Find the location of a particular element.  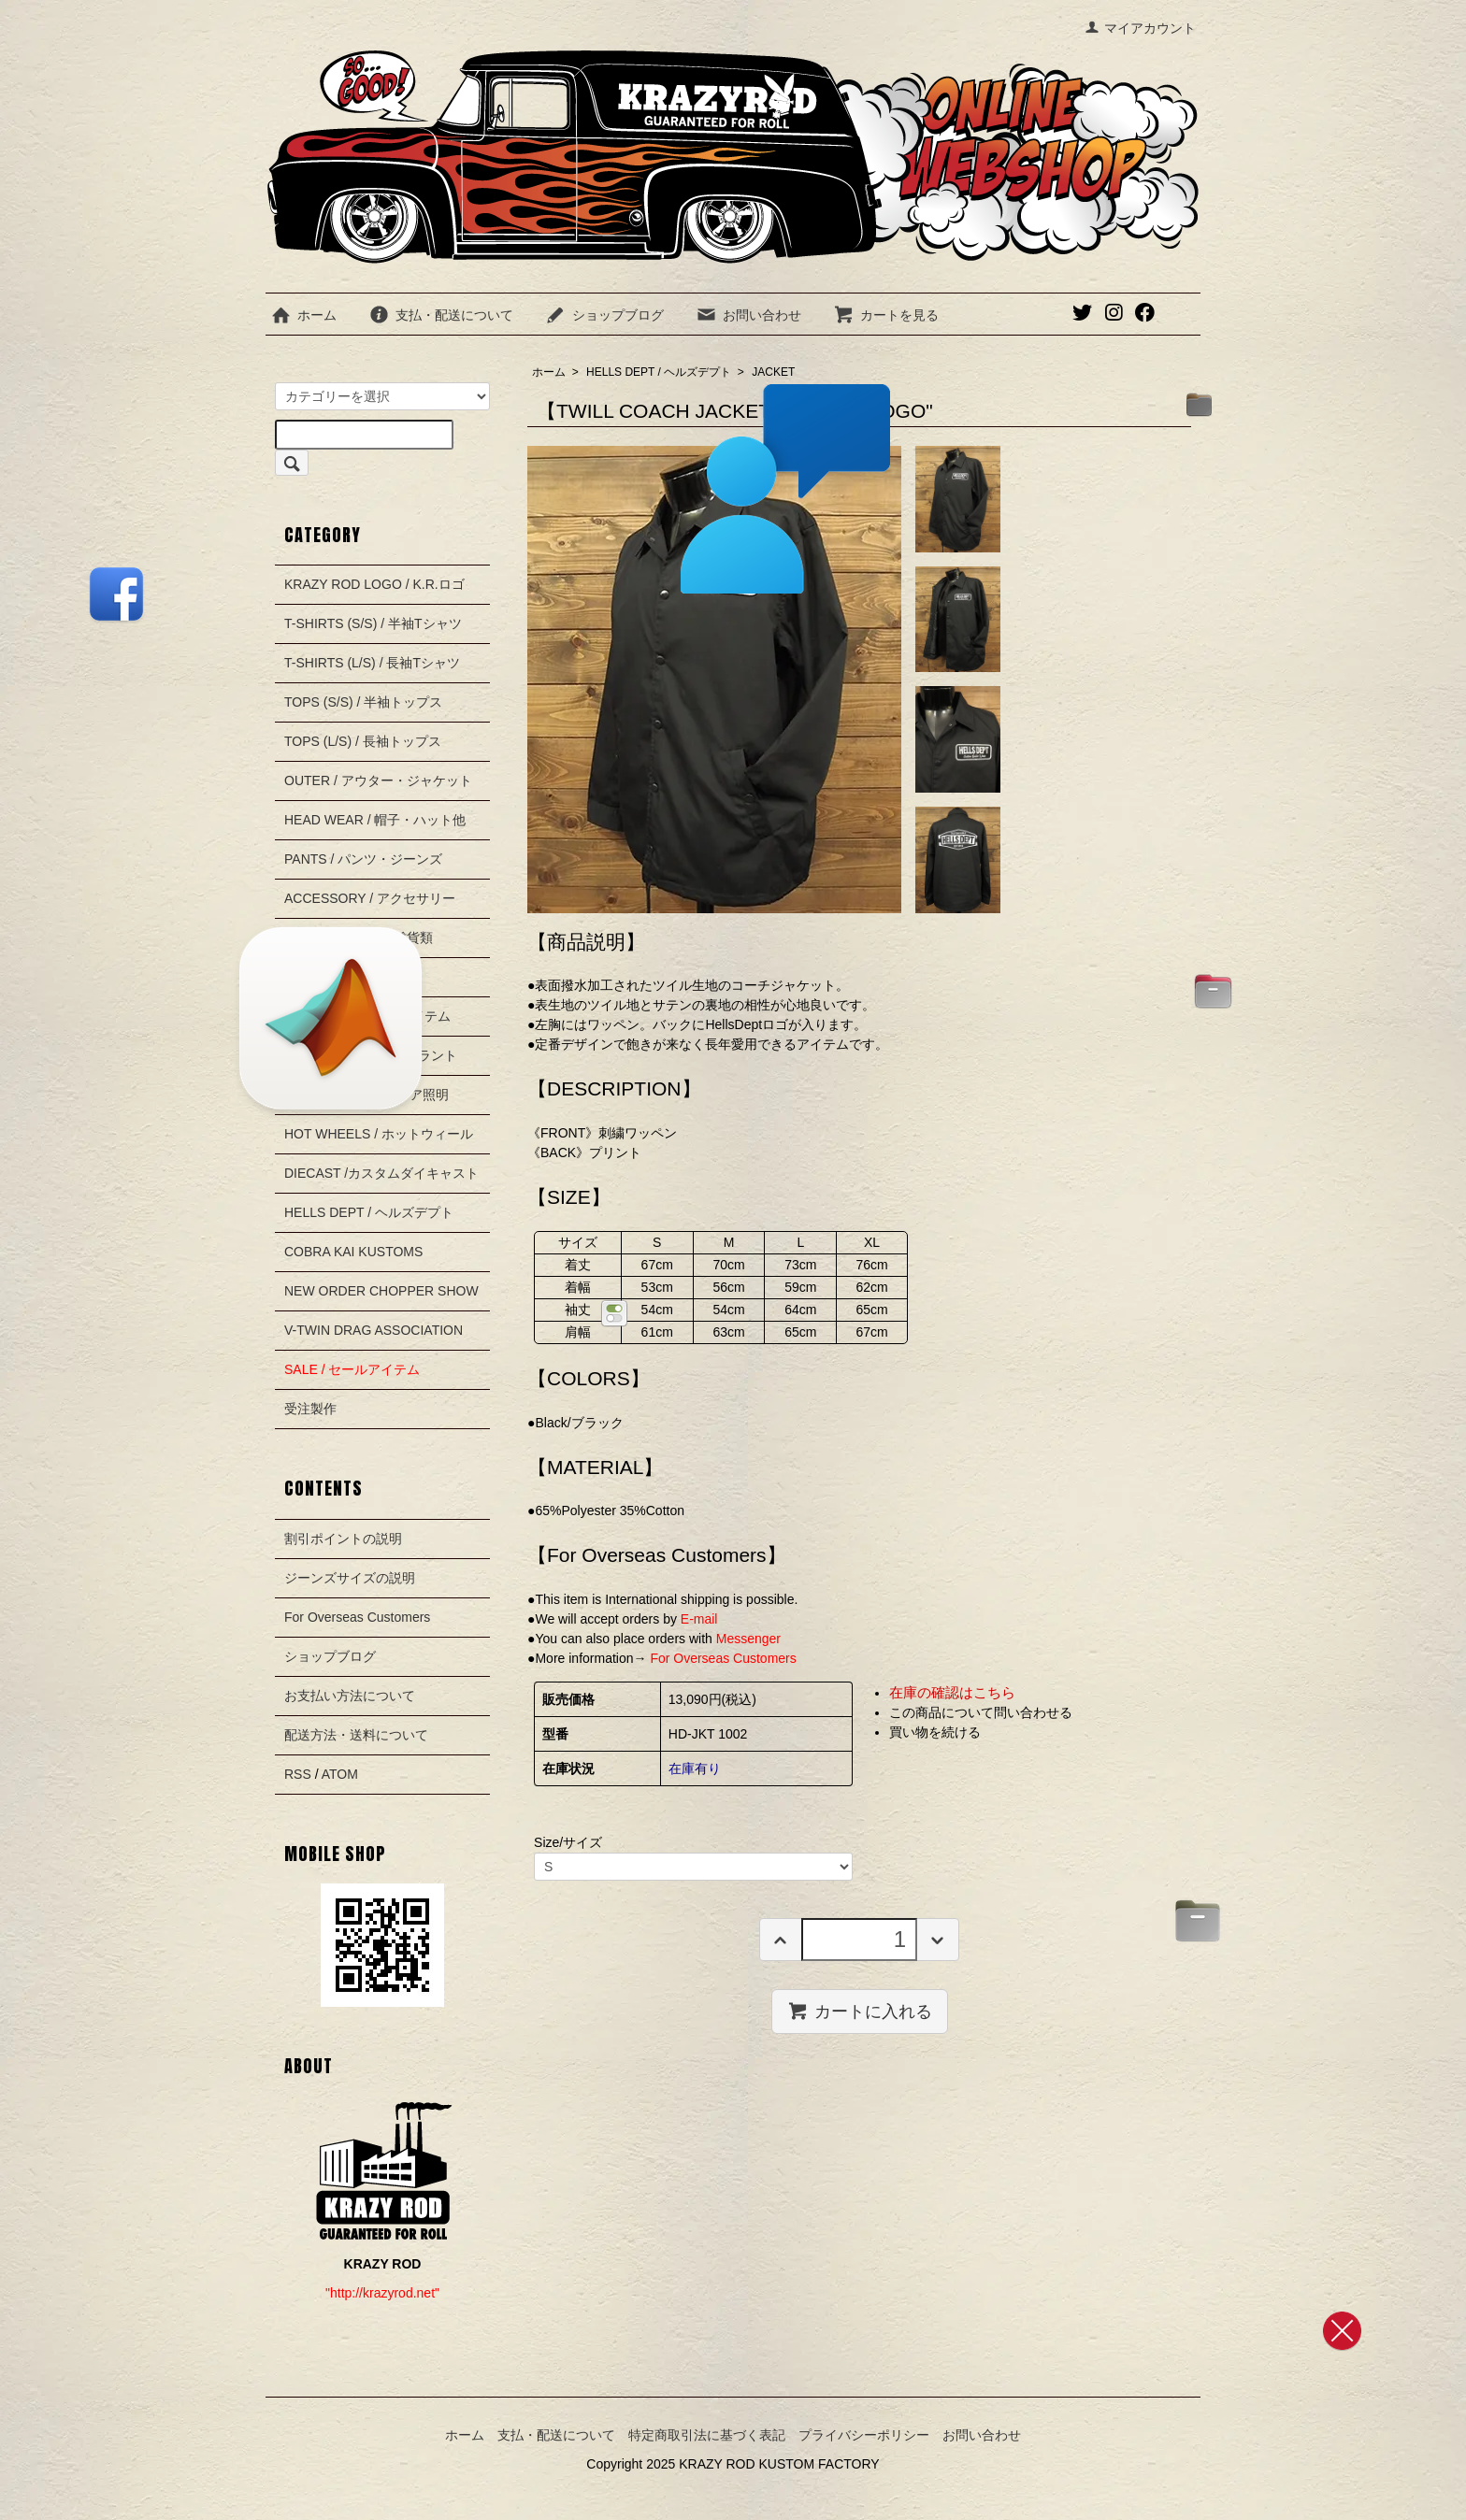

indicates a sync error with a shared file or folder is located at coordinates (1342, 2330).